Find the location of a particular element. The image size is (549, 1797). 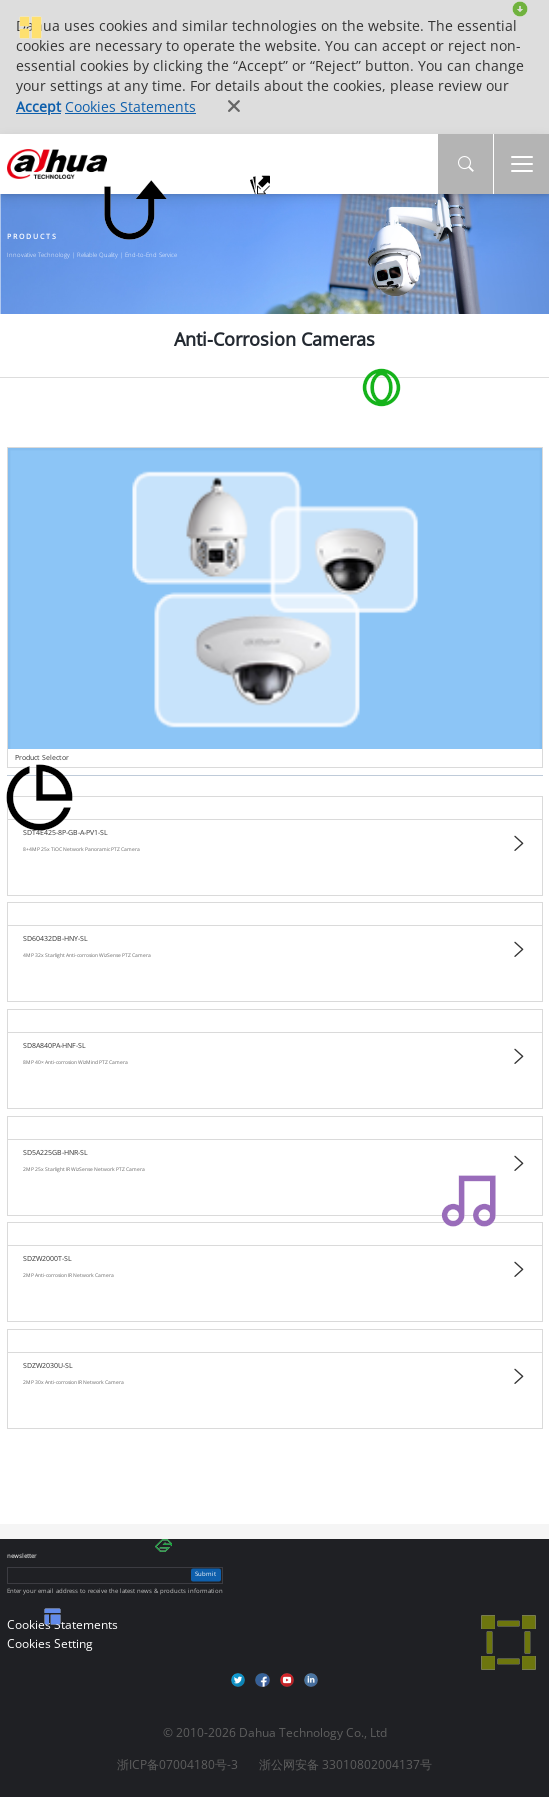

access shape tools or drawing options is located at coordinates (508, 1642).